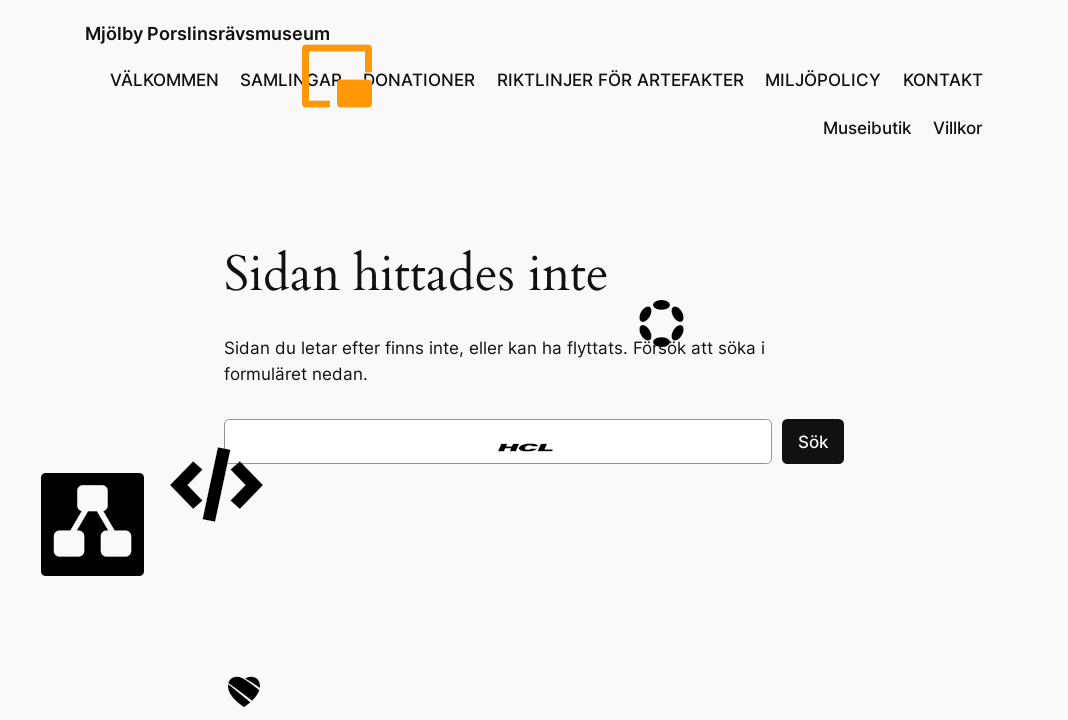  I want to click on polkadot cryptocurrency or blockchain platform logo, so click(661, 323).